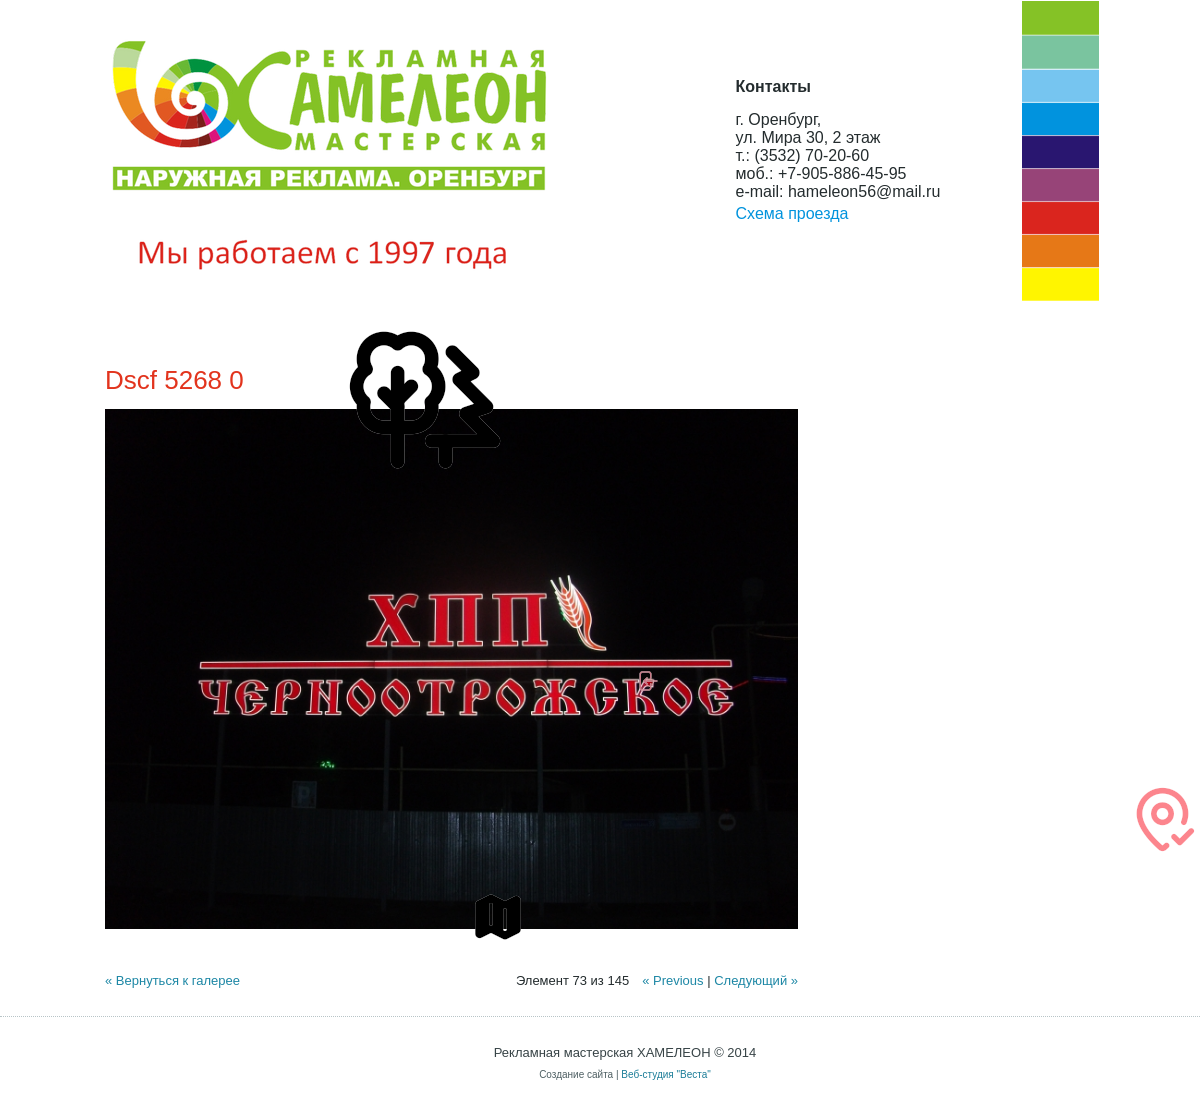  Describe the element at coordinates (647, 681) in the screenshot. I see `log out of your account` at that location.